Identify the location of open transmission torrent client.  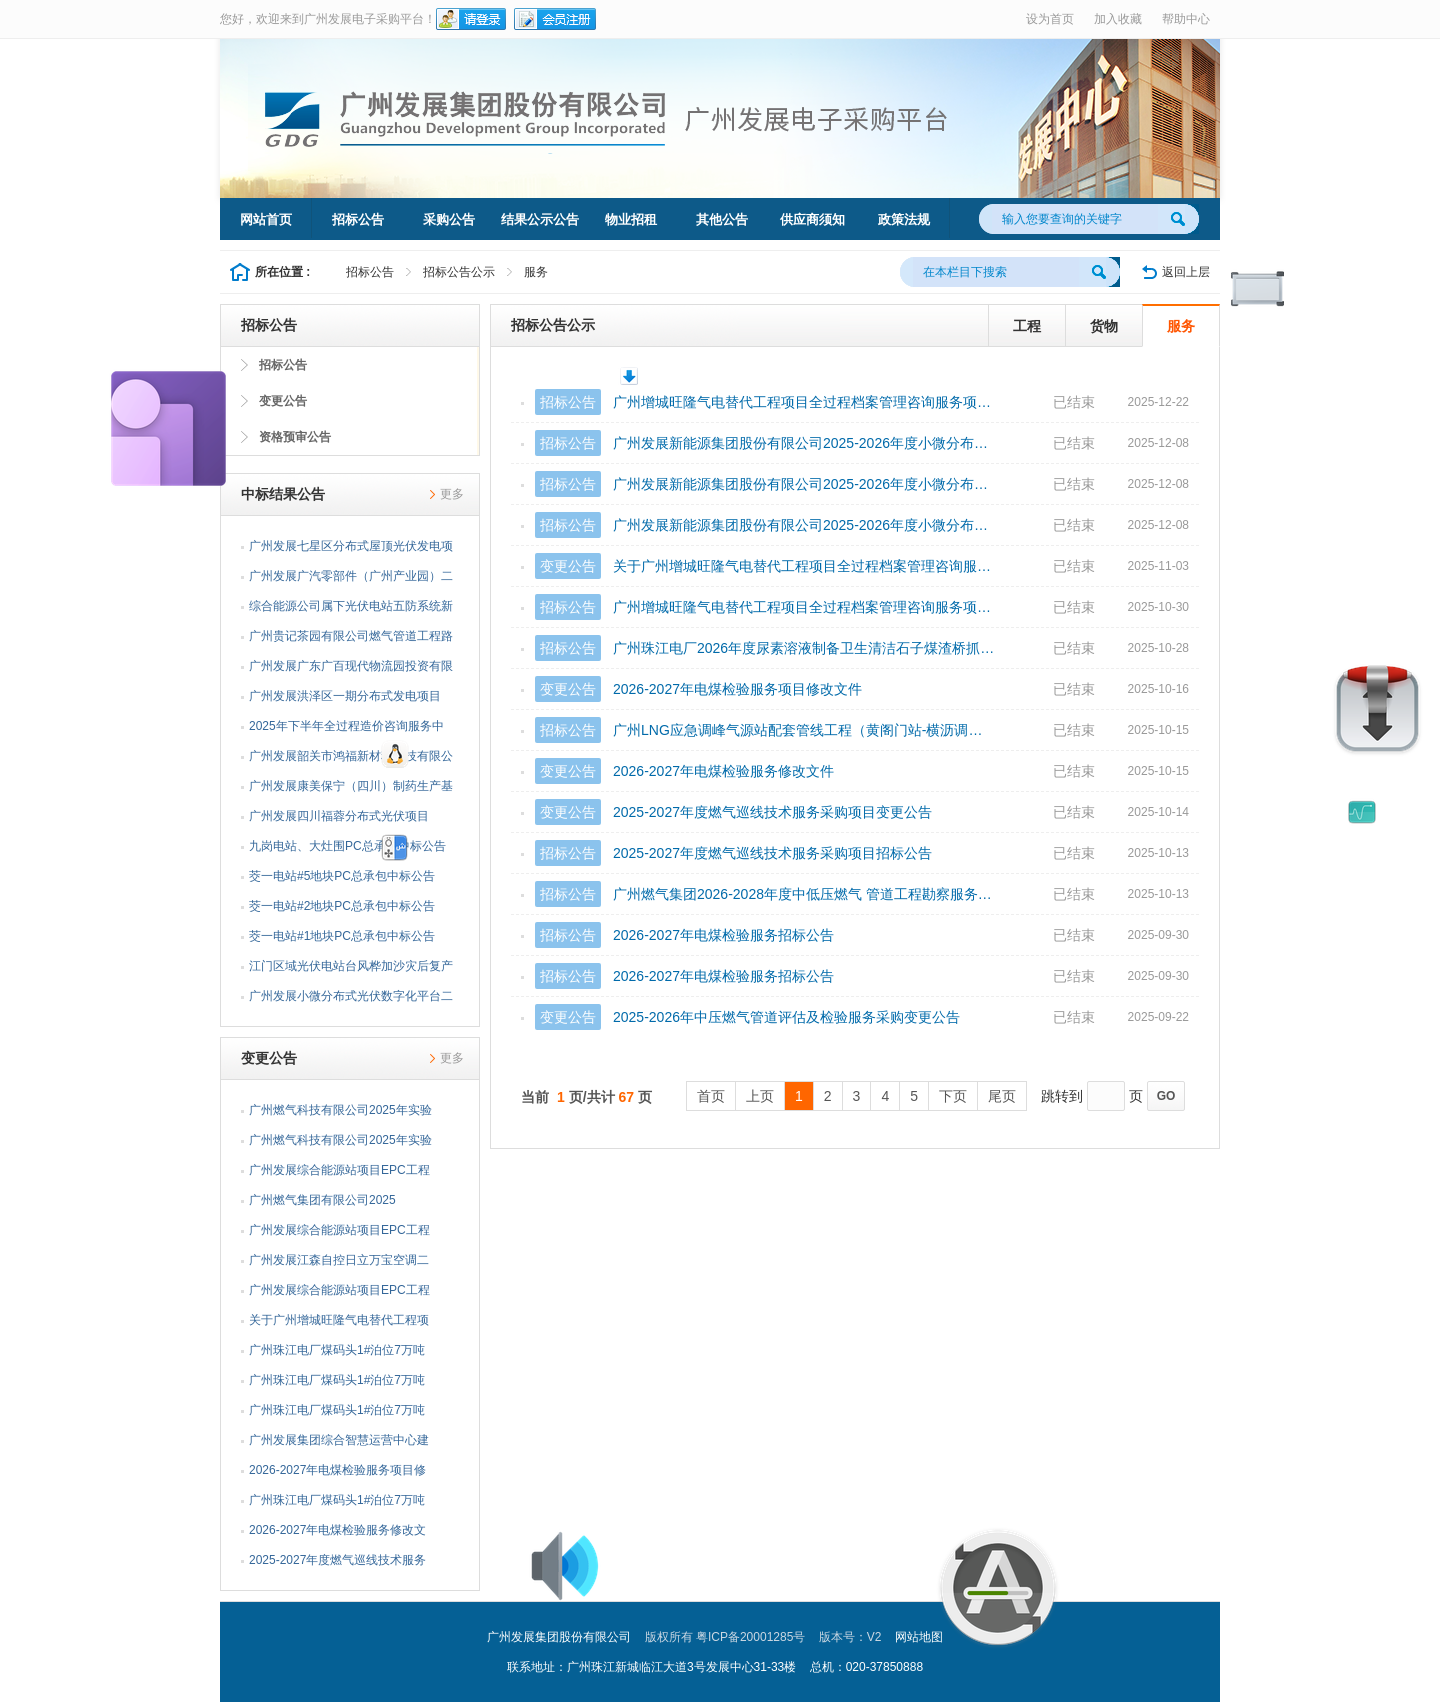
(1377, 710).